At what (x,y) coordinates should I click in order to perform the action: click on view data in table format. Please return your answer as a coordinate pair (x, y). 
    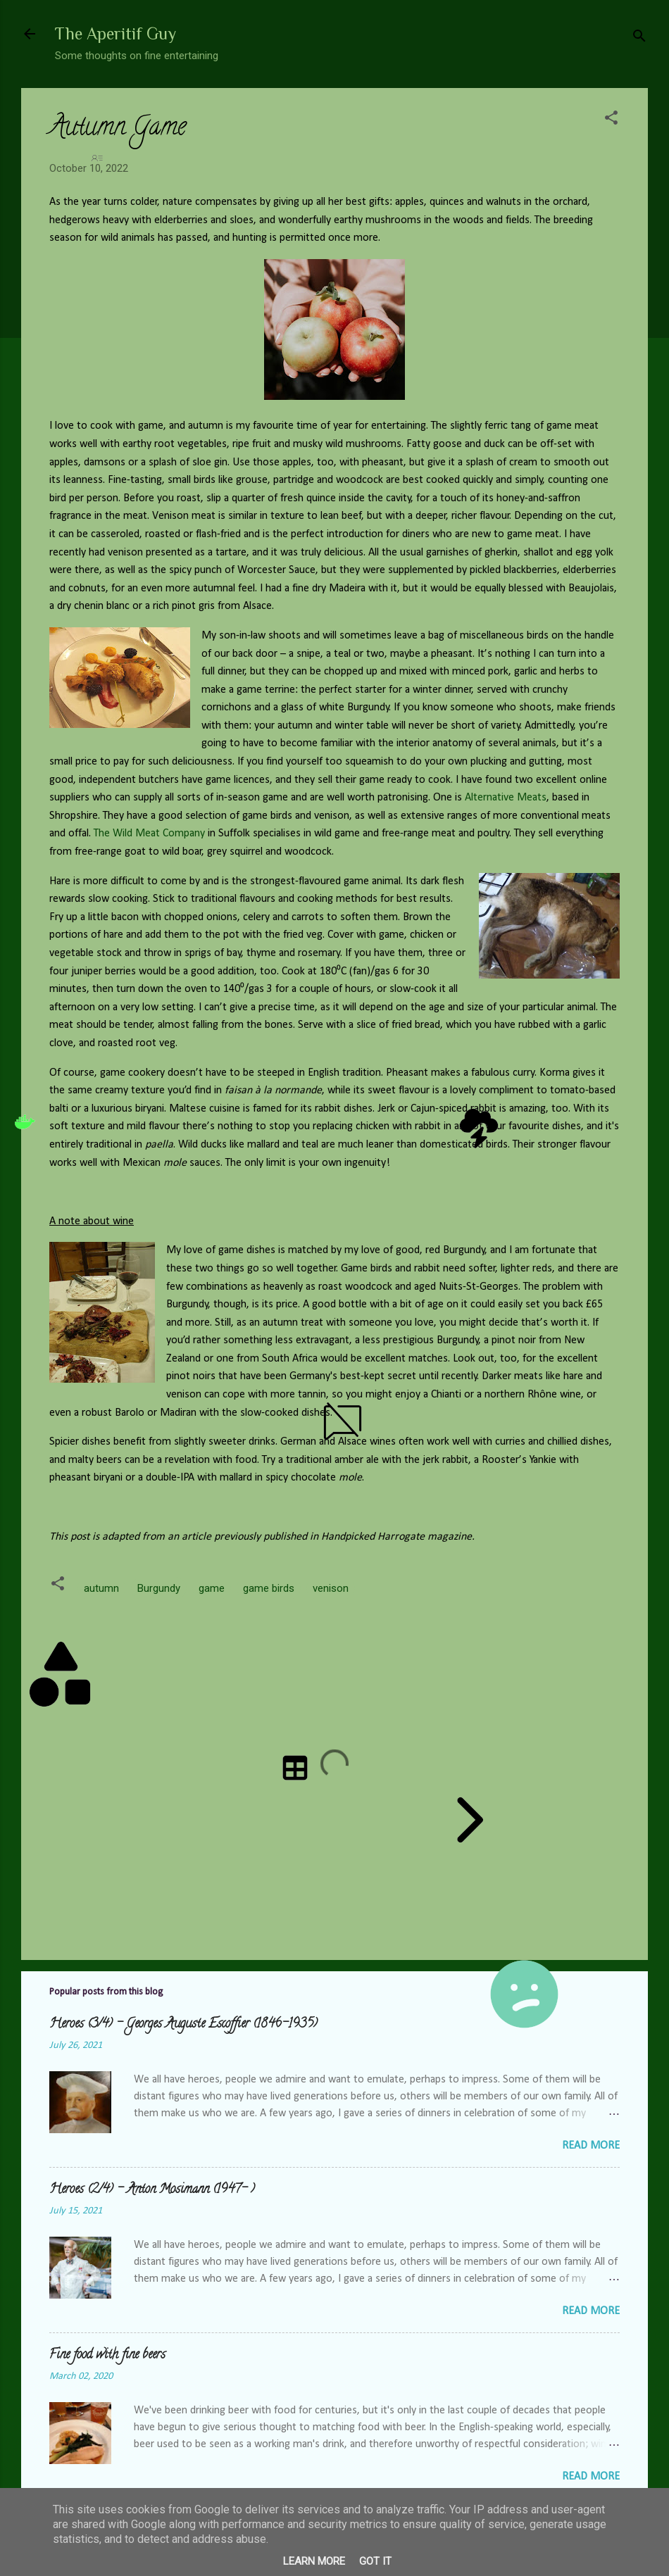
    Looking at the image, I should click on (295, 1768).